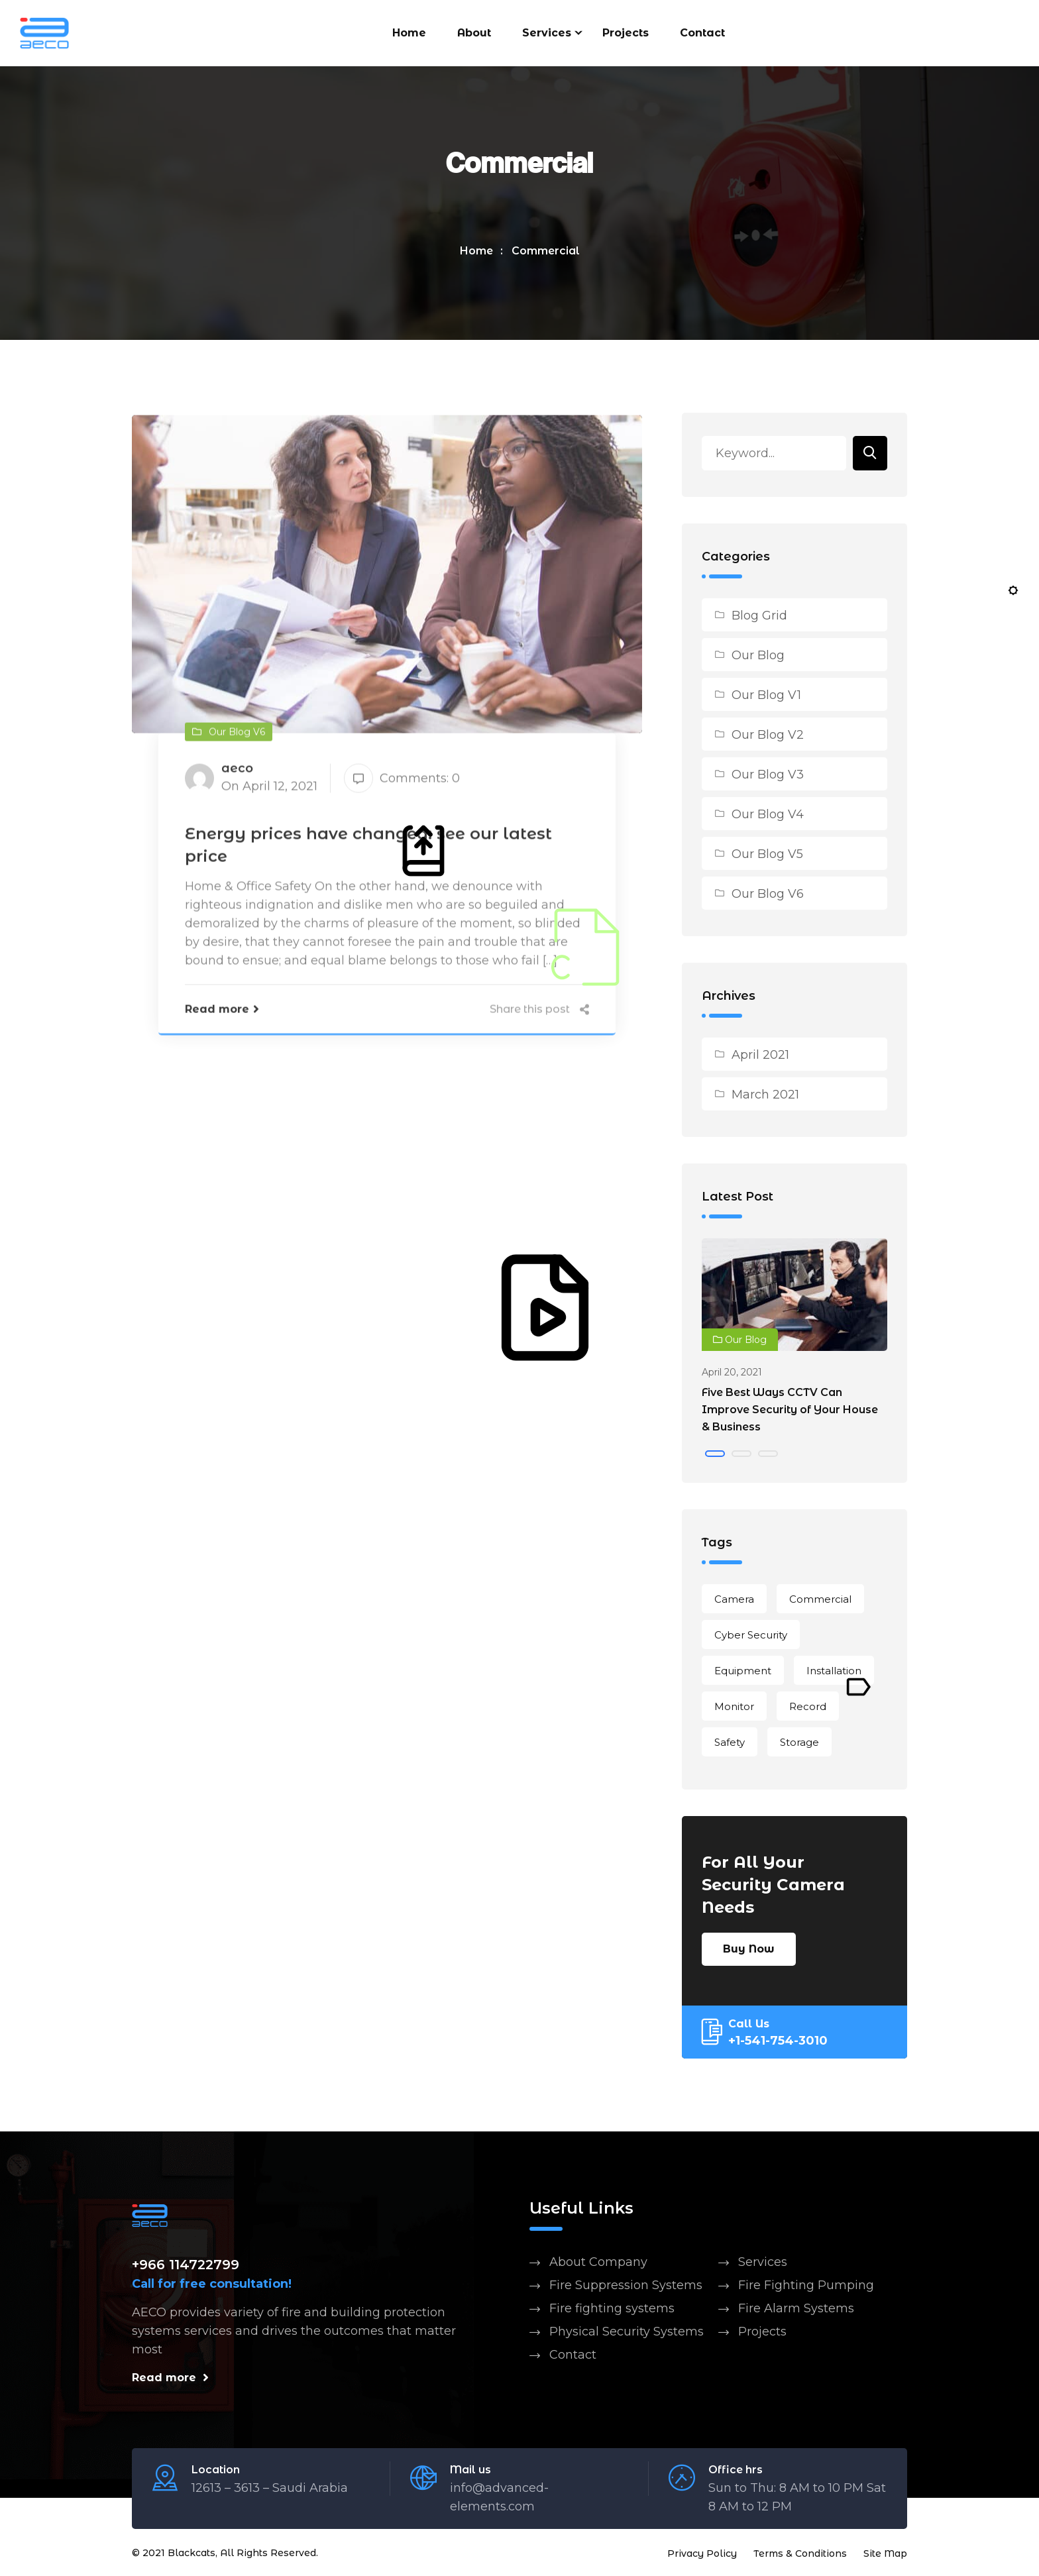  I want to click on play a video file, so click(545, 1307).